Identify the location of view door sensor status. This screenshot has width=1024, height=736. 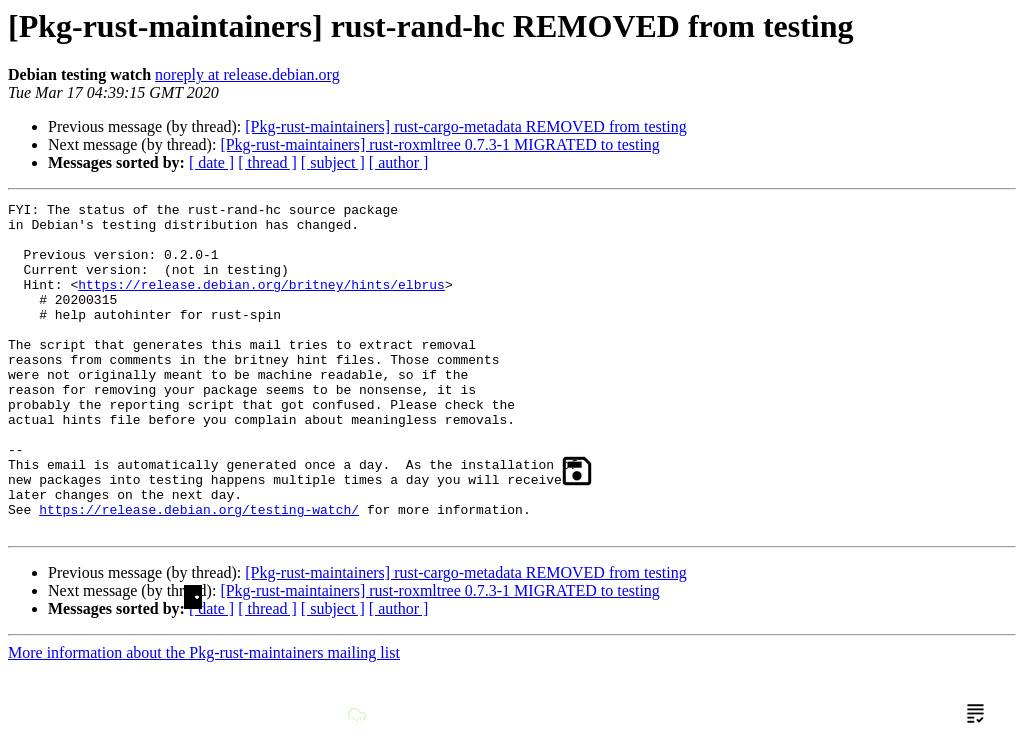
(193, 597).